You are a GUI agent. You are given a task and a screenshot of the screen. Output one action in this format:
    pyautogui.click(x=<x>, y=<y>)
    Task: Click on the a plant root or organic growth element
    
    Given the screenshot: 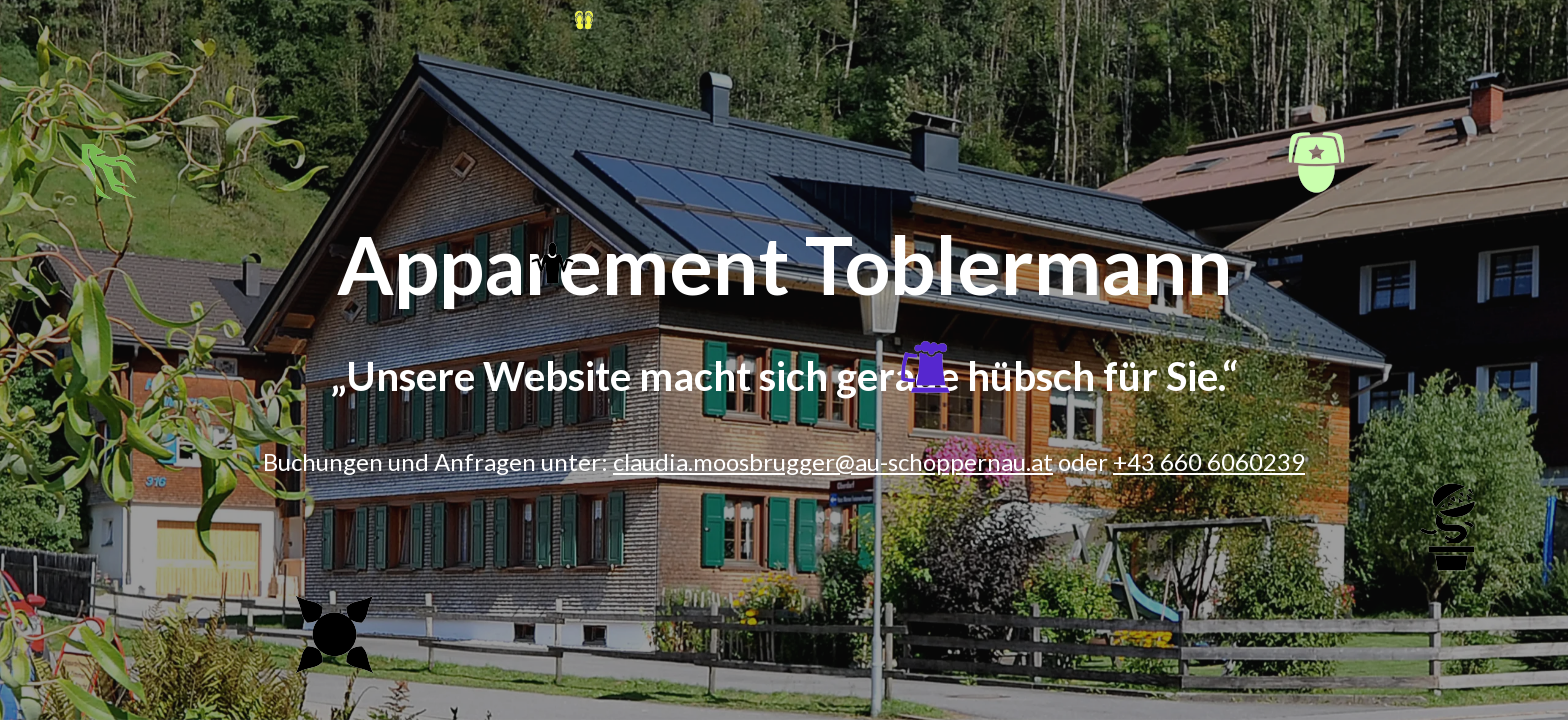 What is the action you would take?
    pyautogui.click(x=109, y=171)
    